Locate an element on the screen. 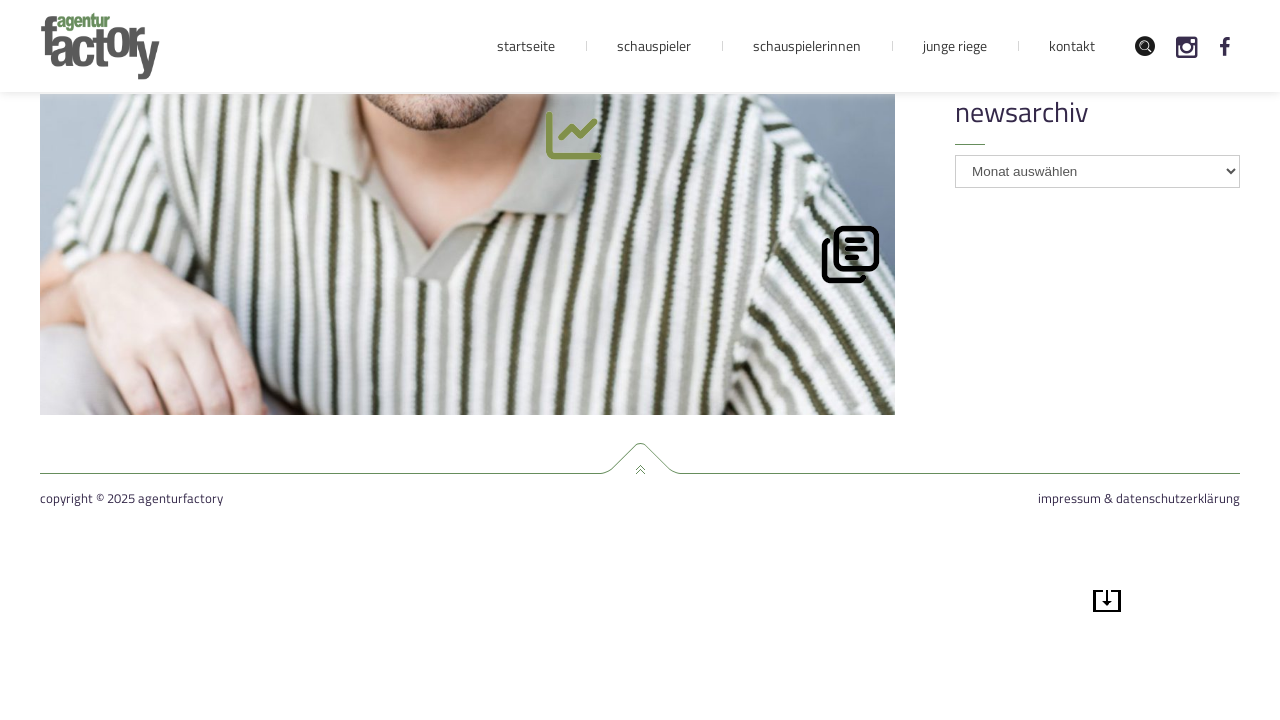  view analytics or performance data is located at coordinates (573, 135).